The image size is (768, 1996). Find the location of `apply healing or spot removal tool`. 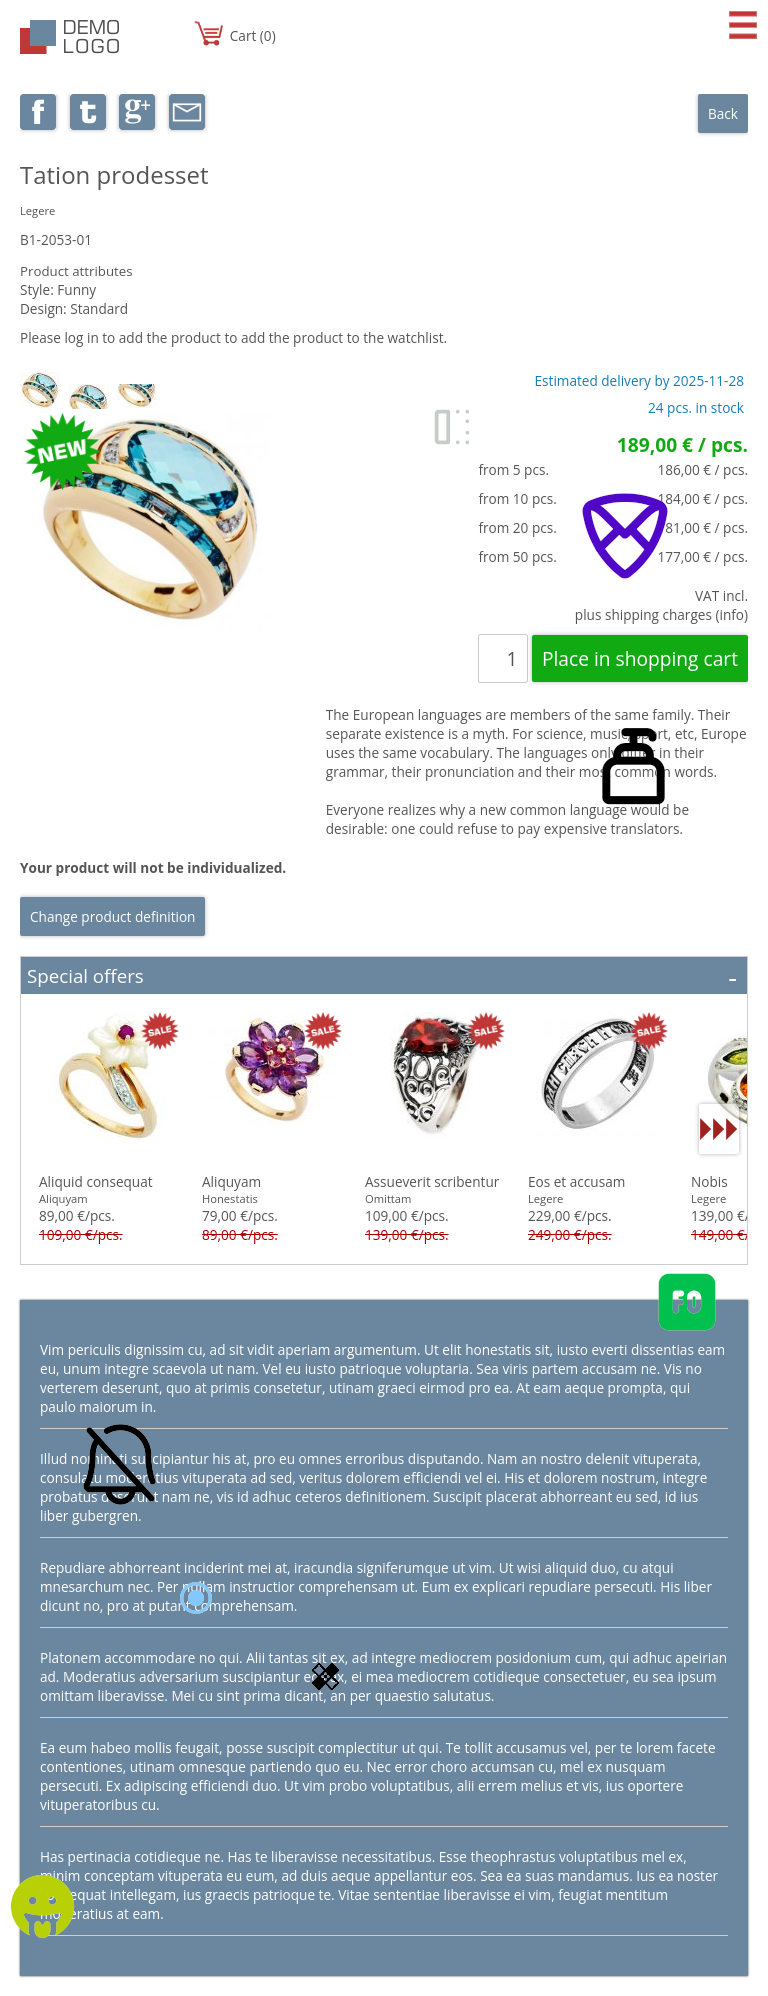

apply healing or spot removal tool is located at coordinates (325, 1676).